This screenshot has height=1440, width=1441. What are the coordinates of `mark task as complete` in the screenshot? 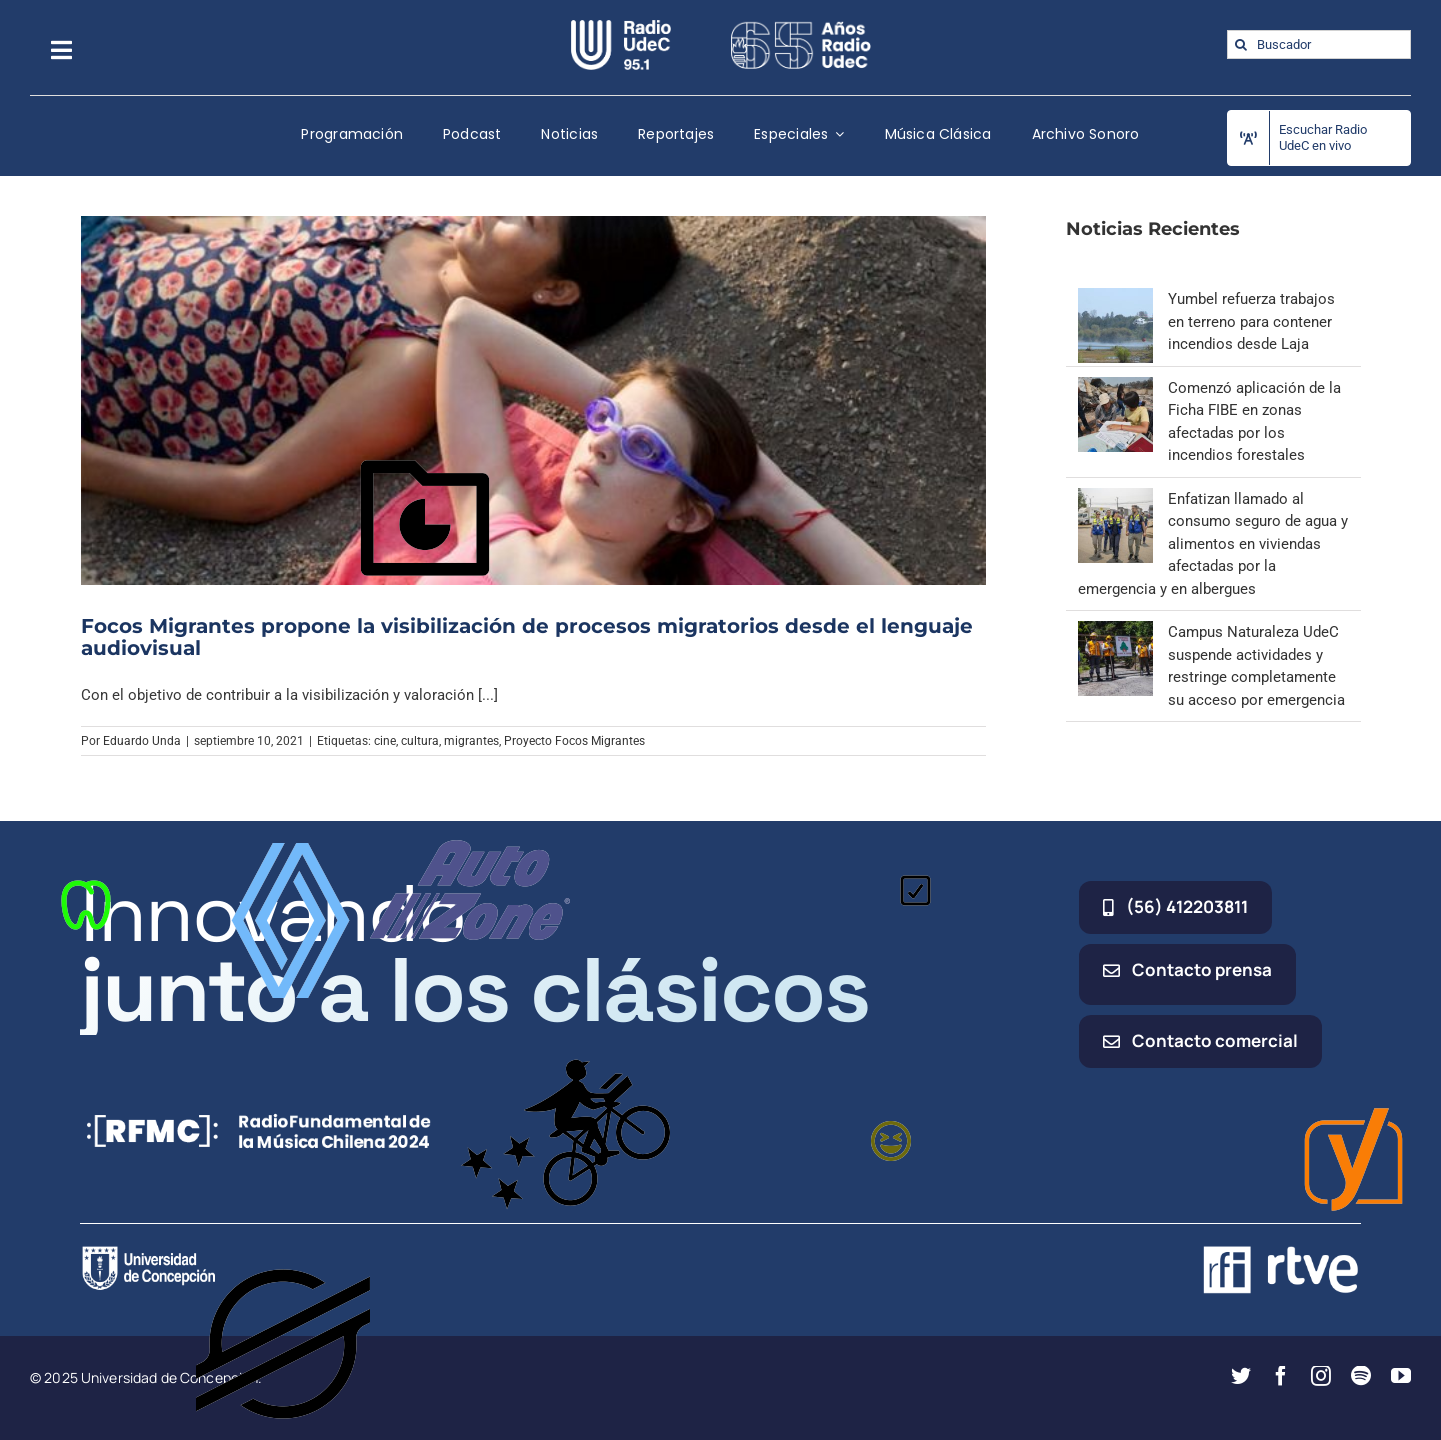 It's located at (915, 890).